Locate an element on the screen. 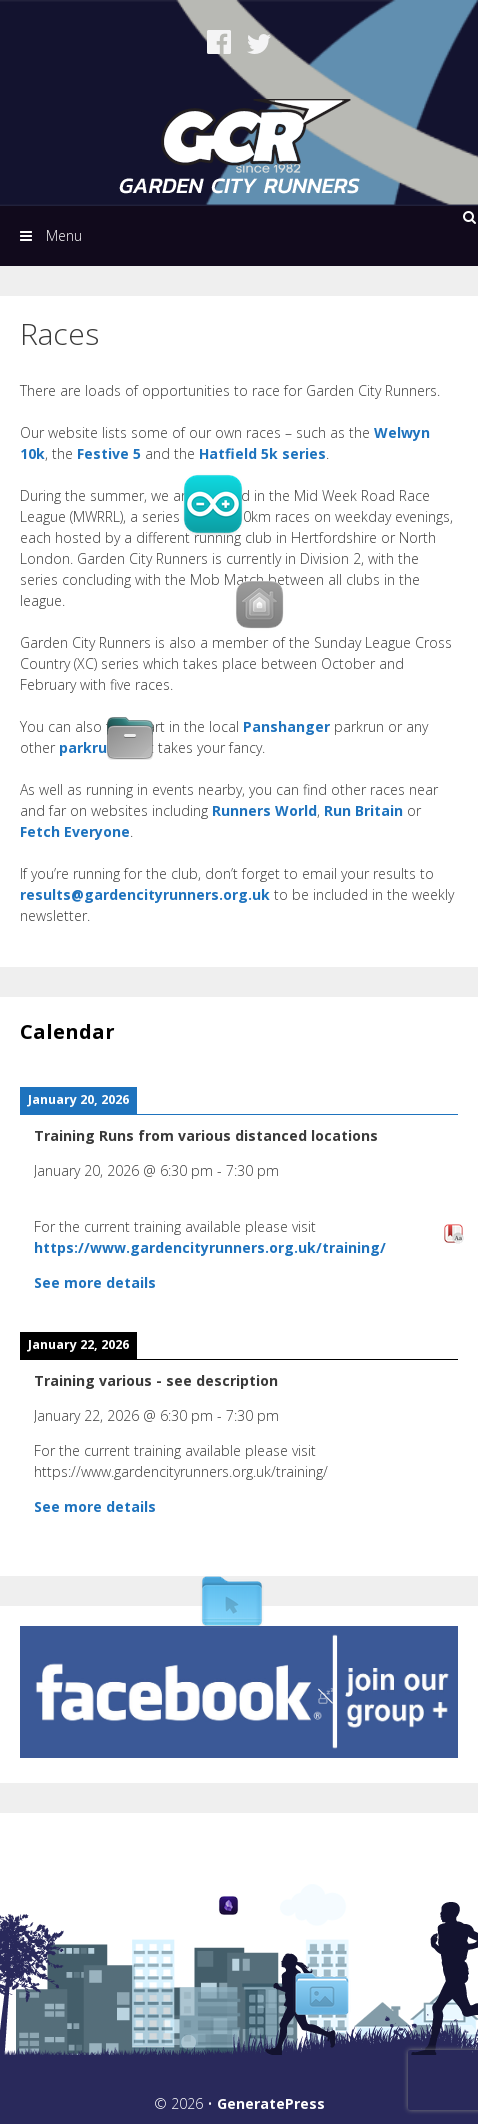 The width and height of the screenshot is (478, 2124). open the Arduino IDE application is located at coordinates (213, 504).